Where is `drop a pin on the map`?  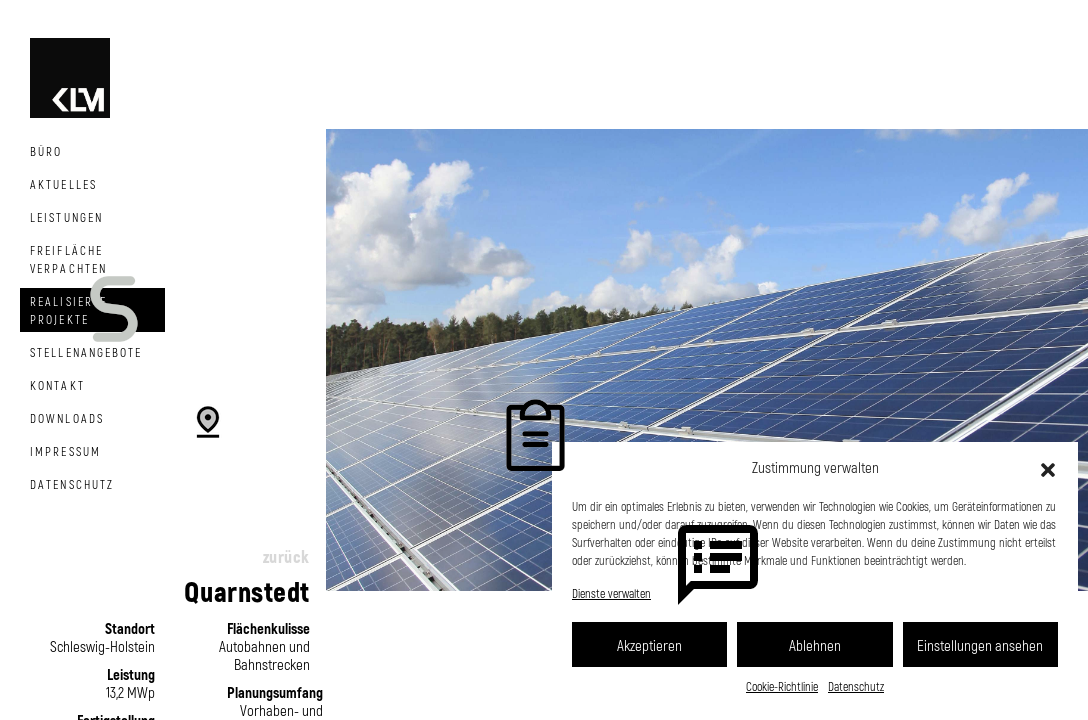
drop a pin on the map is located at coordinates (208, 422).